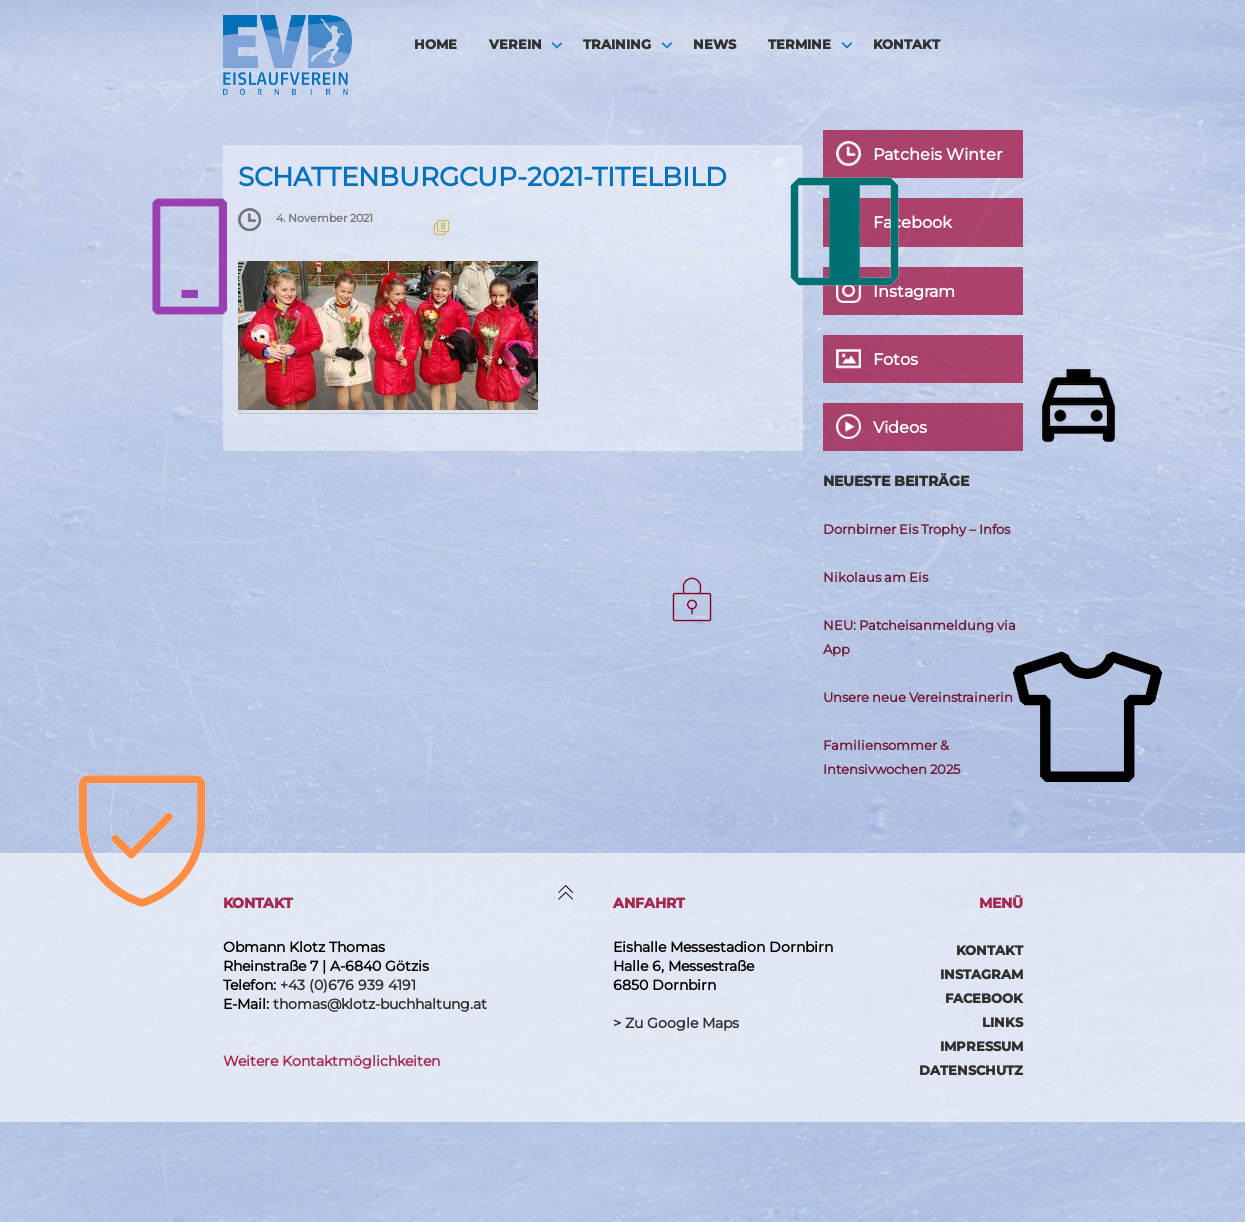 This screenshot has width=1245, height=1222. Describe the element at coordinates (142, 833) in the screenshot. I see `indicates a verified or secure status` at that location.